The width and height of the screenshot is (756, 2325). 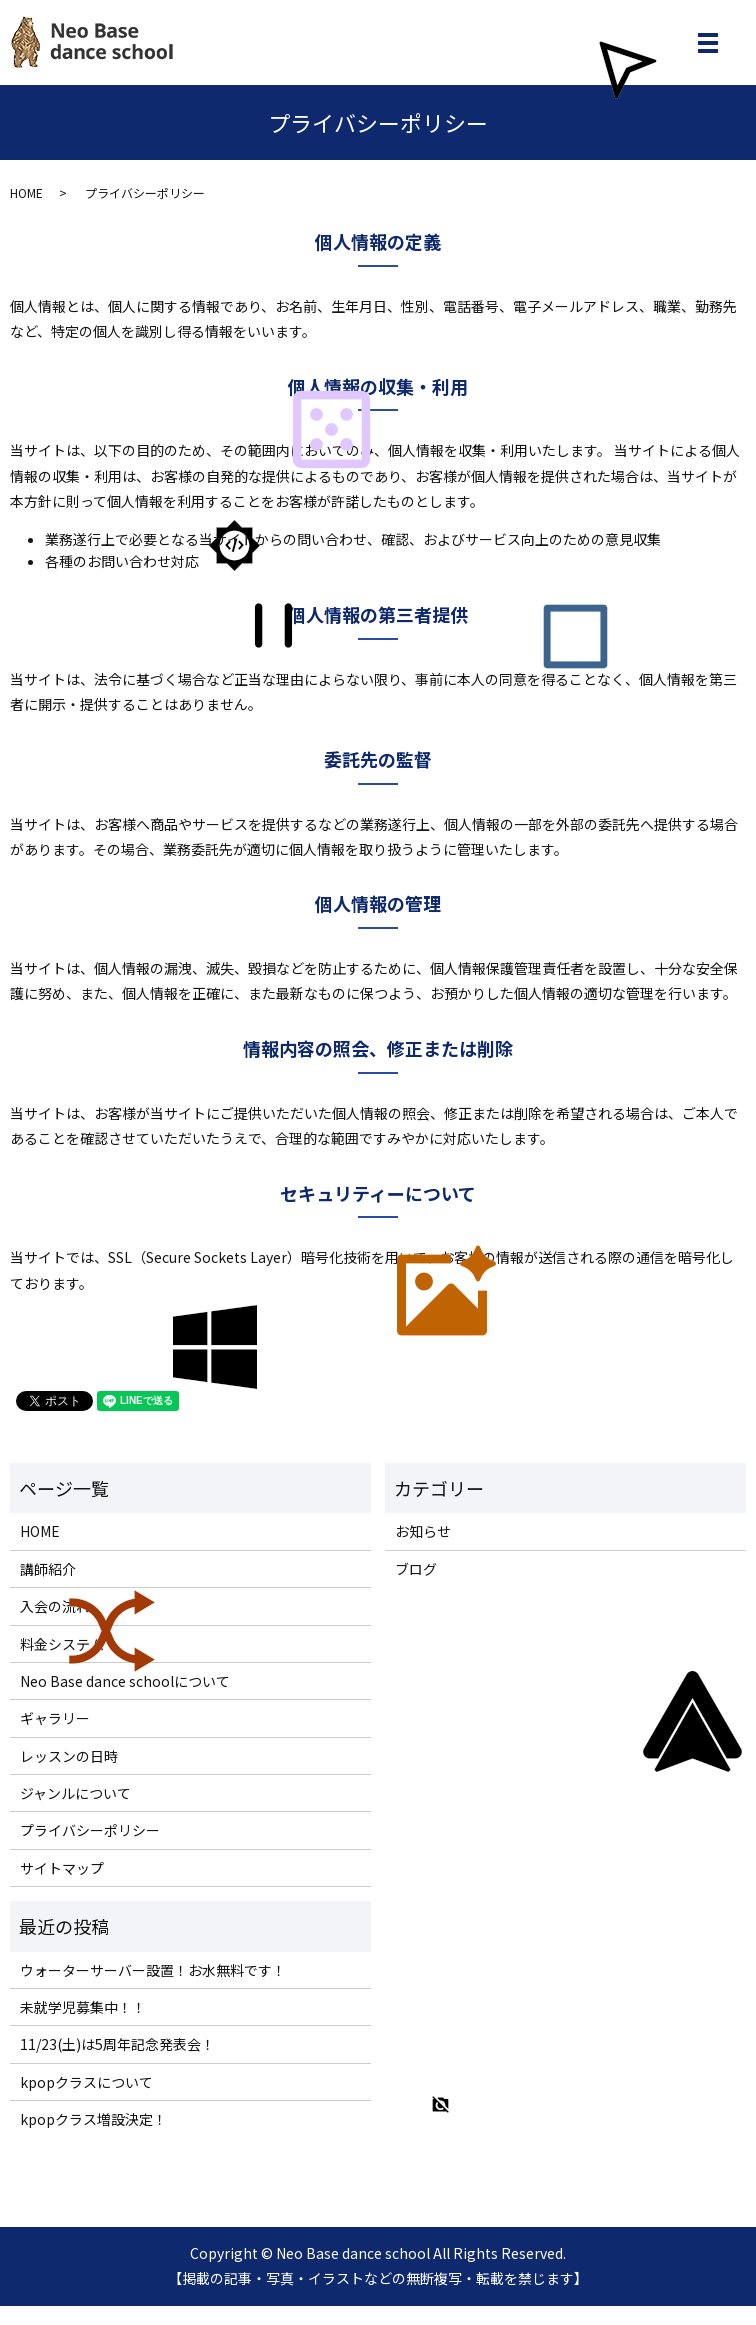 I want to click on an unchecked checkbox awaiting selection, so click(x=575, y=636).